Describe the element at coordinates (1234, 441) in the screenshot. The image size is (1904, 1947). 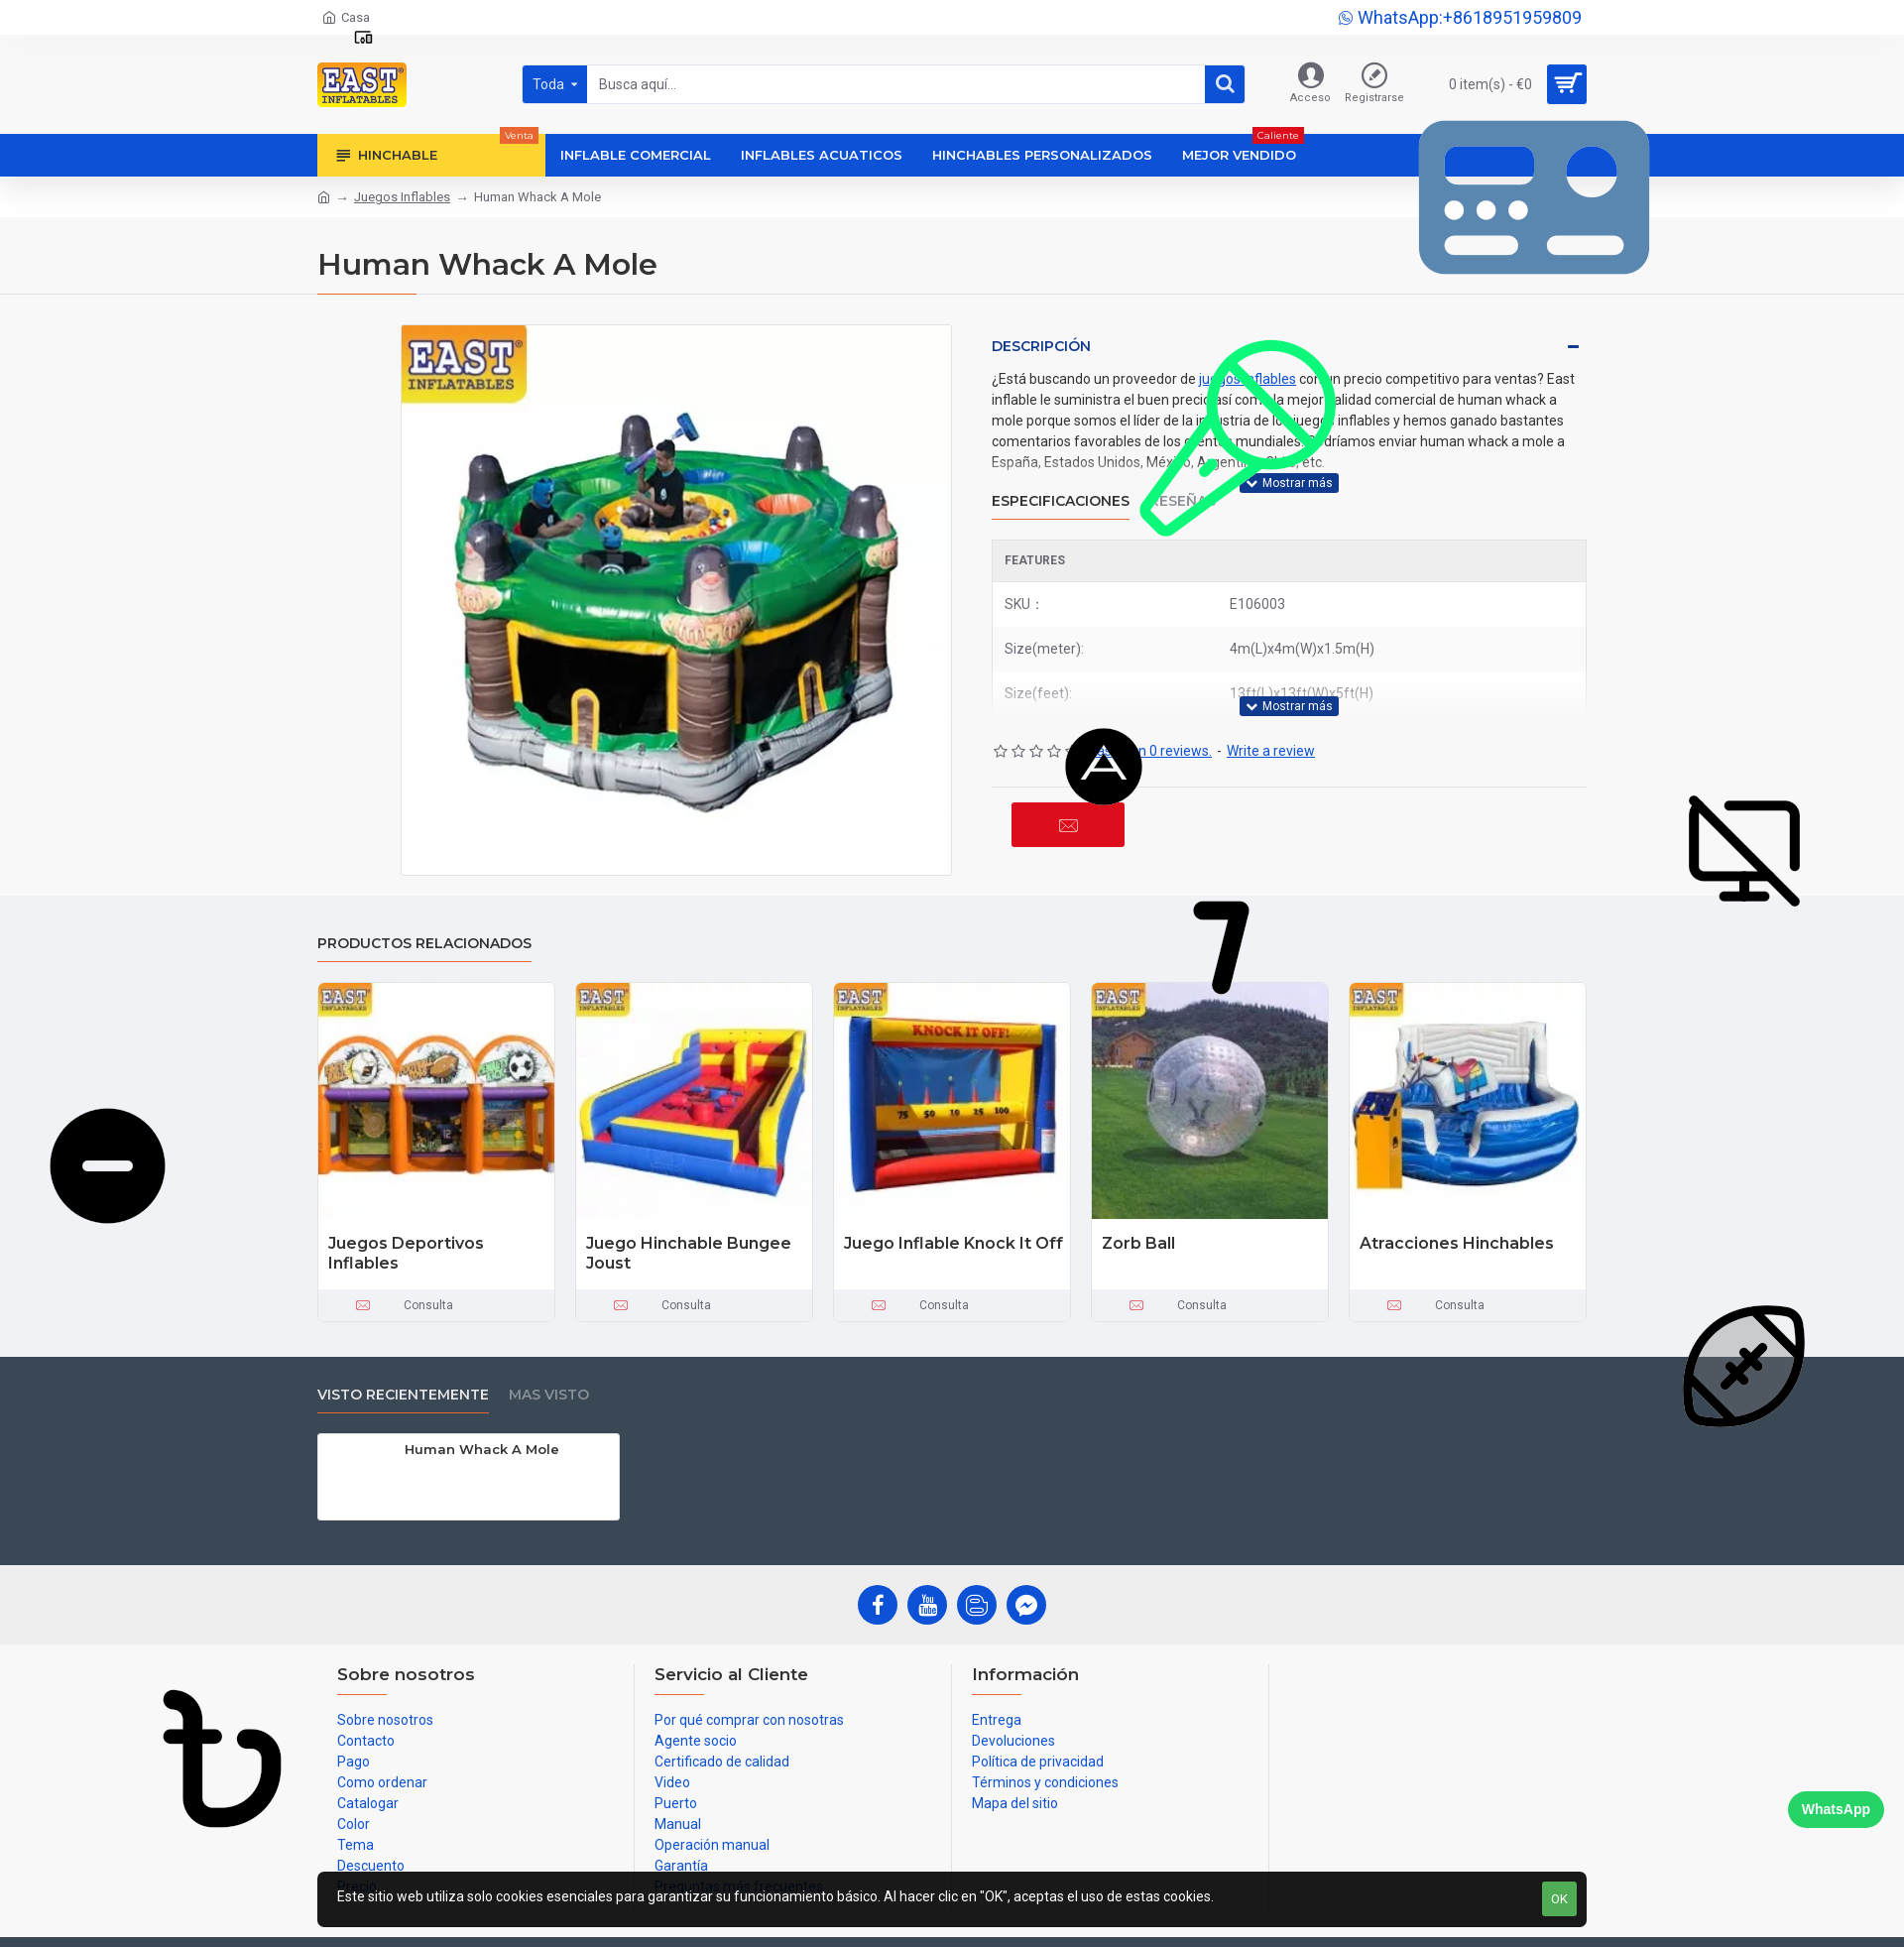
I see `access voice recording or audio input` at that location.